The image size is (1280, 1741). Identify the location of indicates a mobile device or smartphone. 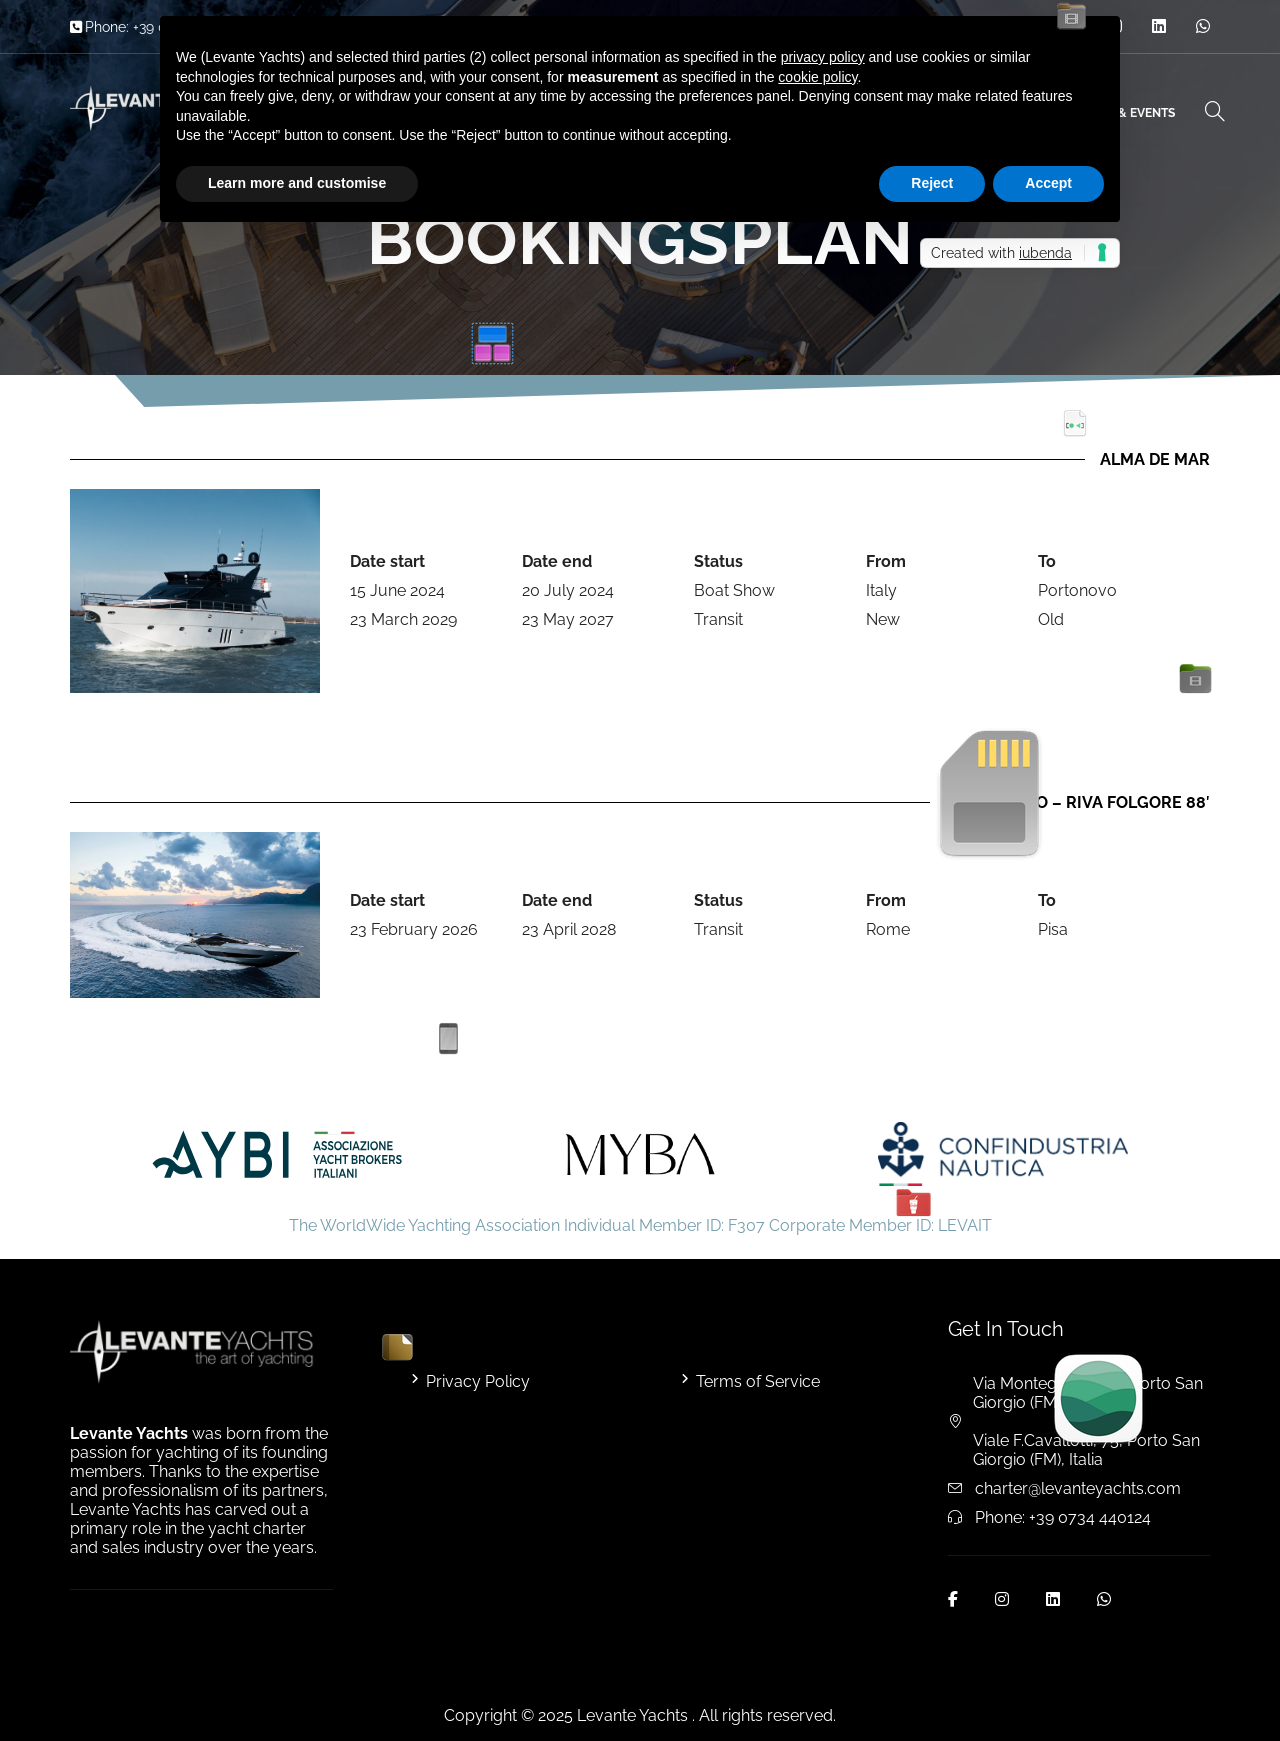
(448, 1038).